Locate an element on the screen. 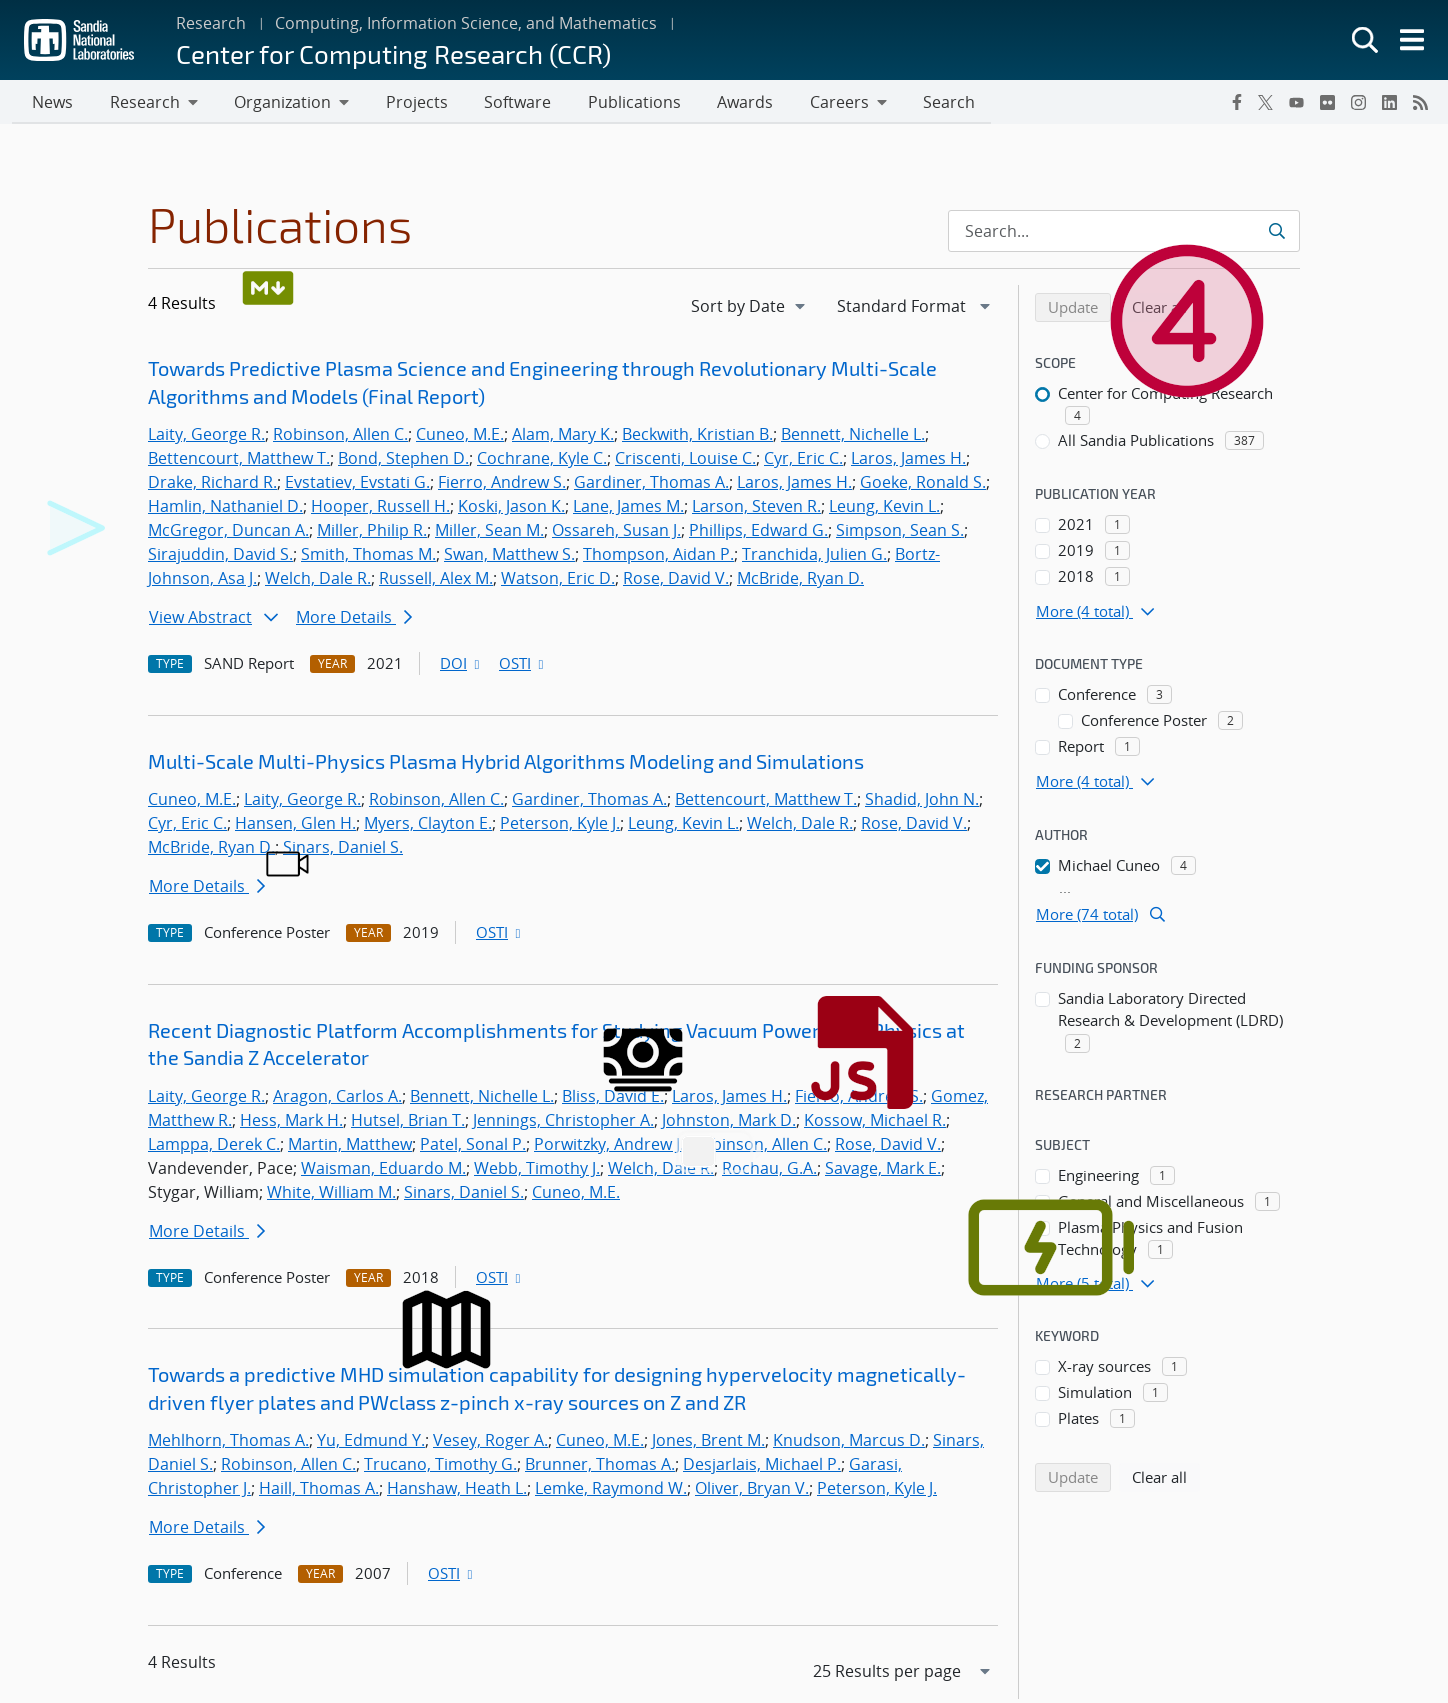  start video recording is located at coordinates (286, 864).